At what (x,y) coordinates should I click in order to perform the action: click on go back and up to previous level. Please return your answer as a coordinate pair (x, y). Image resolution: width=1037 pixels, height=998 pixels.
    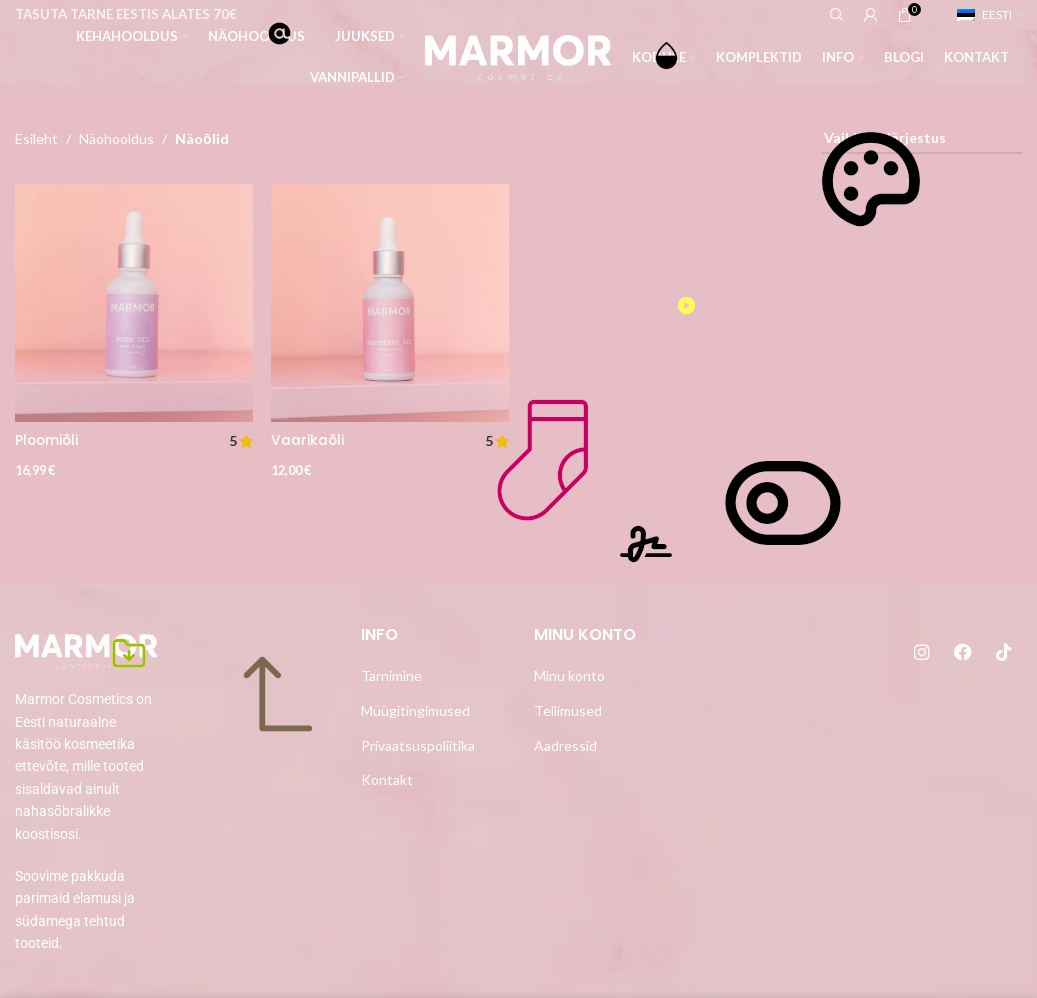
    Looking at the image, I should click on (278, 694).